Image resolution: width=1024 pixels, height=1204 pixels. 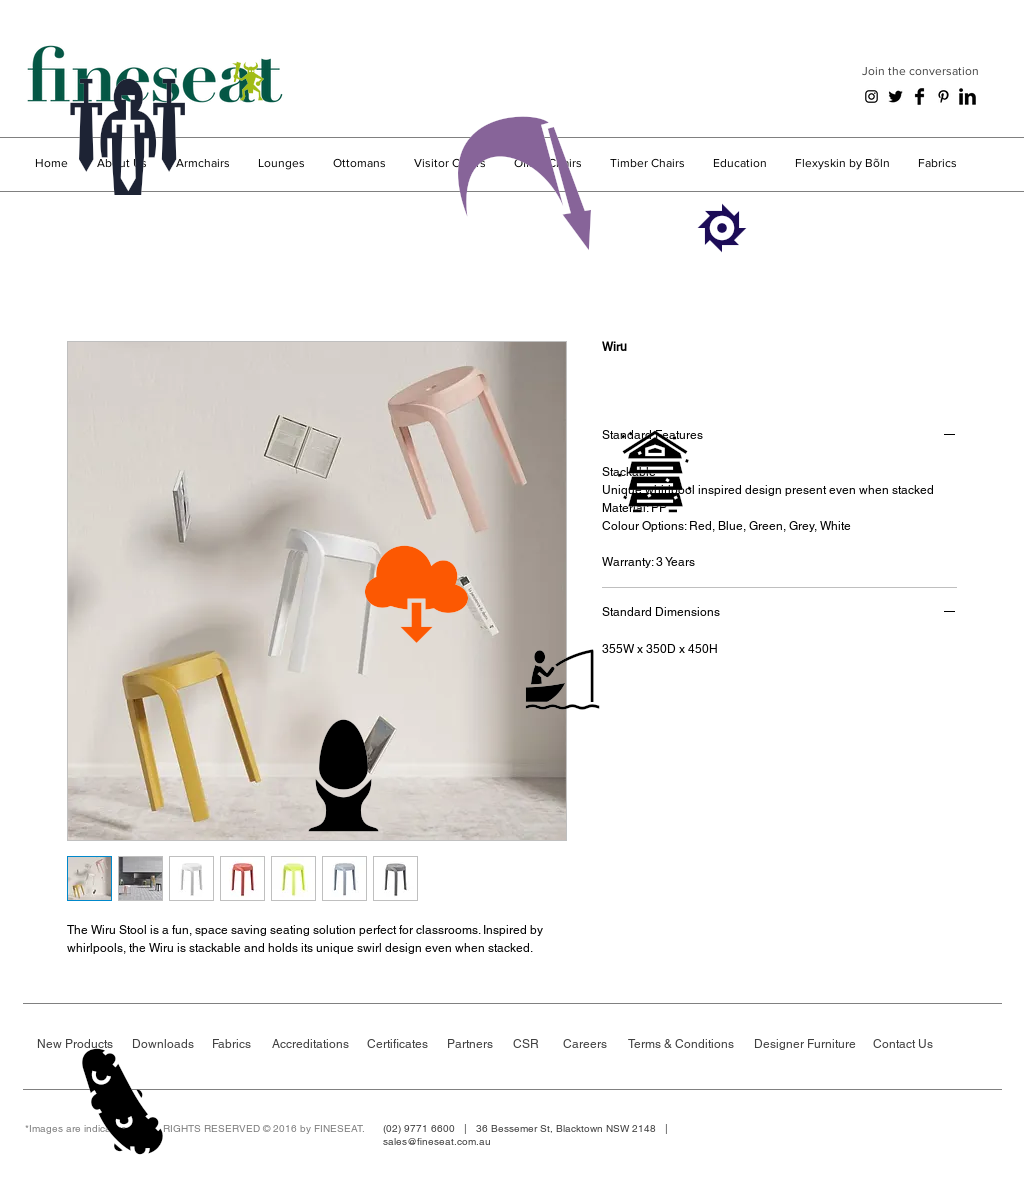 I want to click on circular saw tool icon, so click(x=722, y=228).